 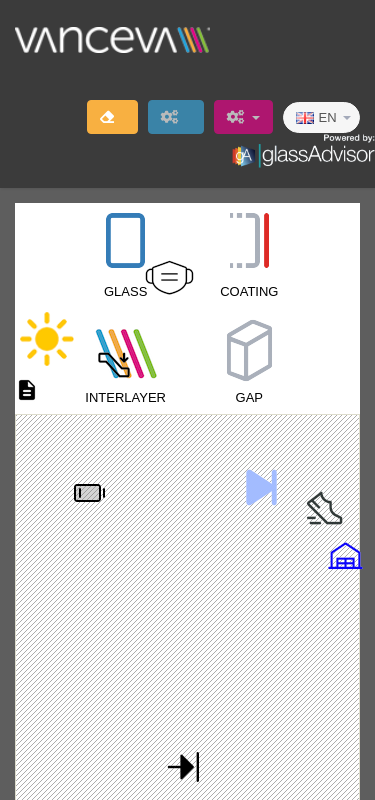 I want to click on navigate to escalator going down, so click(x=114, y=365).